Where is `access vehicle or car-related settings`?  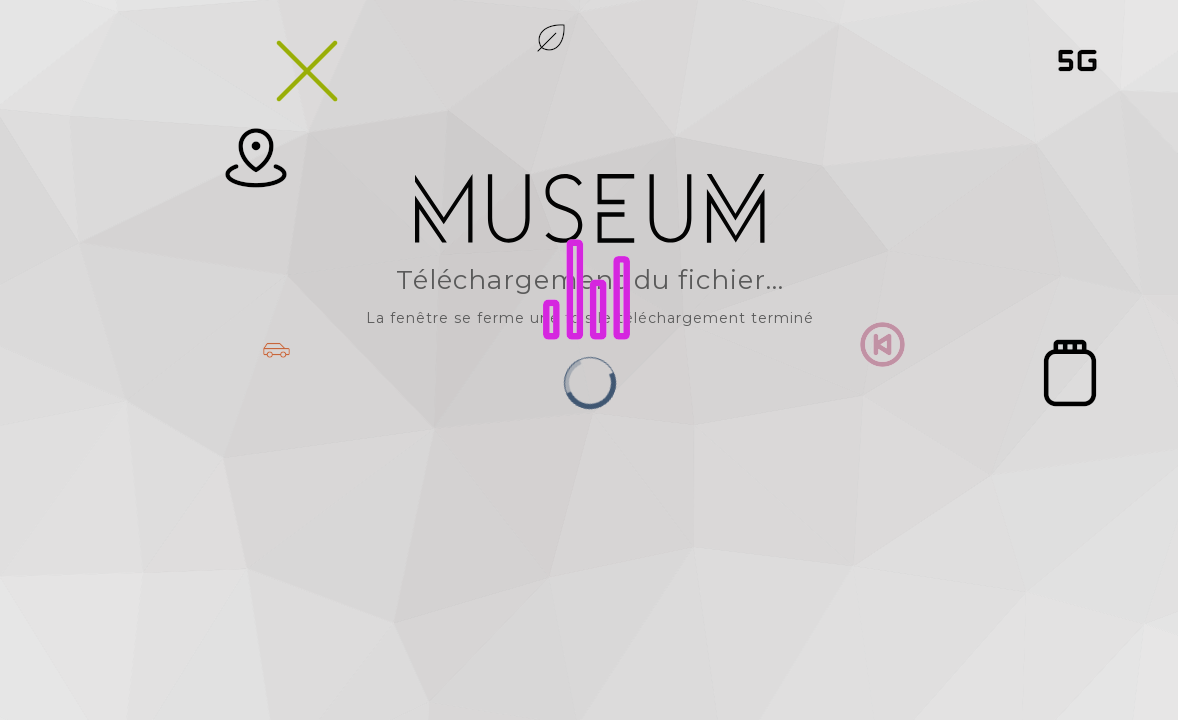
access vehicle or car-related settings is located at coordinates (276, 349).